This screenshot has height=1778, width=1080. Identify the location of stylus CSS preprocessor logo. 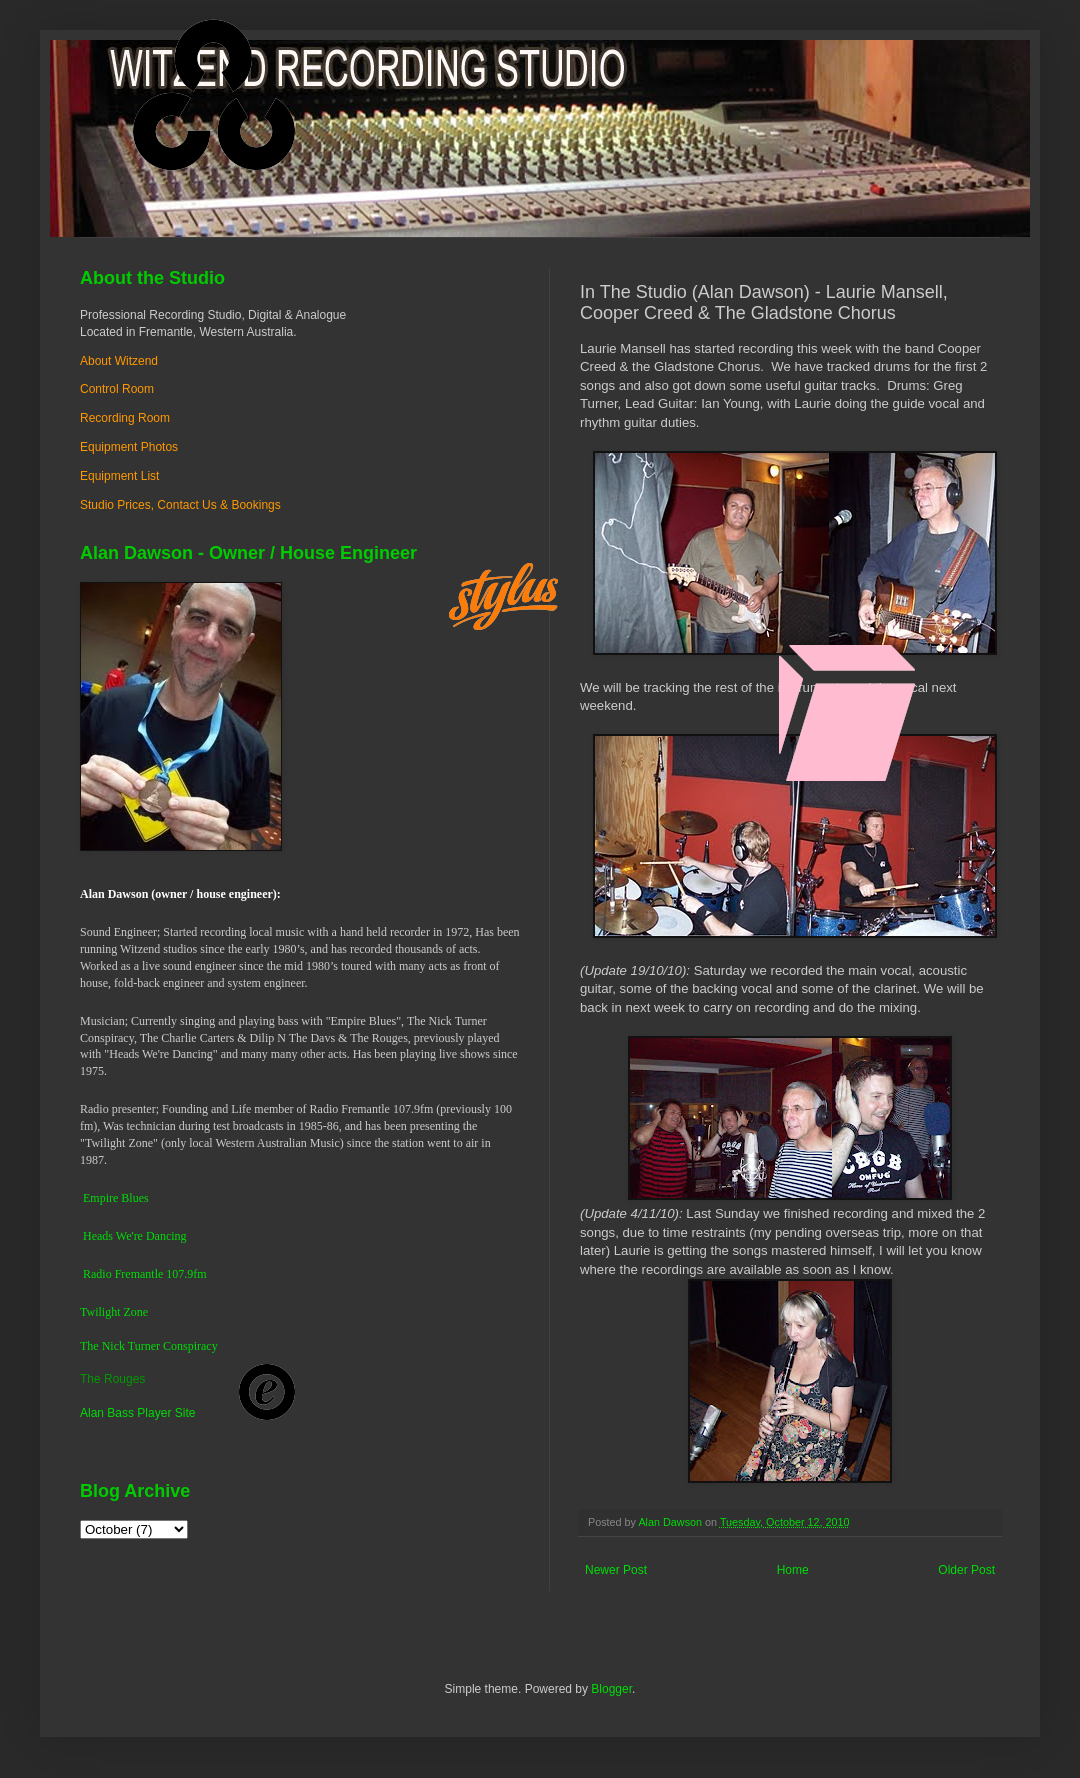
(503, 596).